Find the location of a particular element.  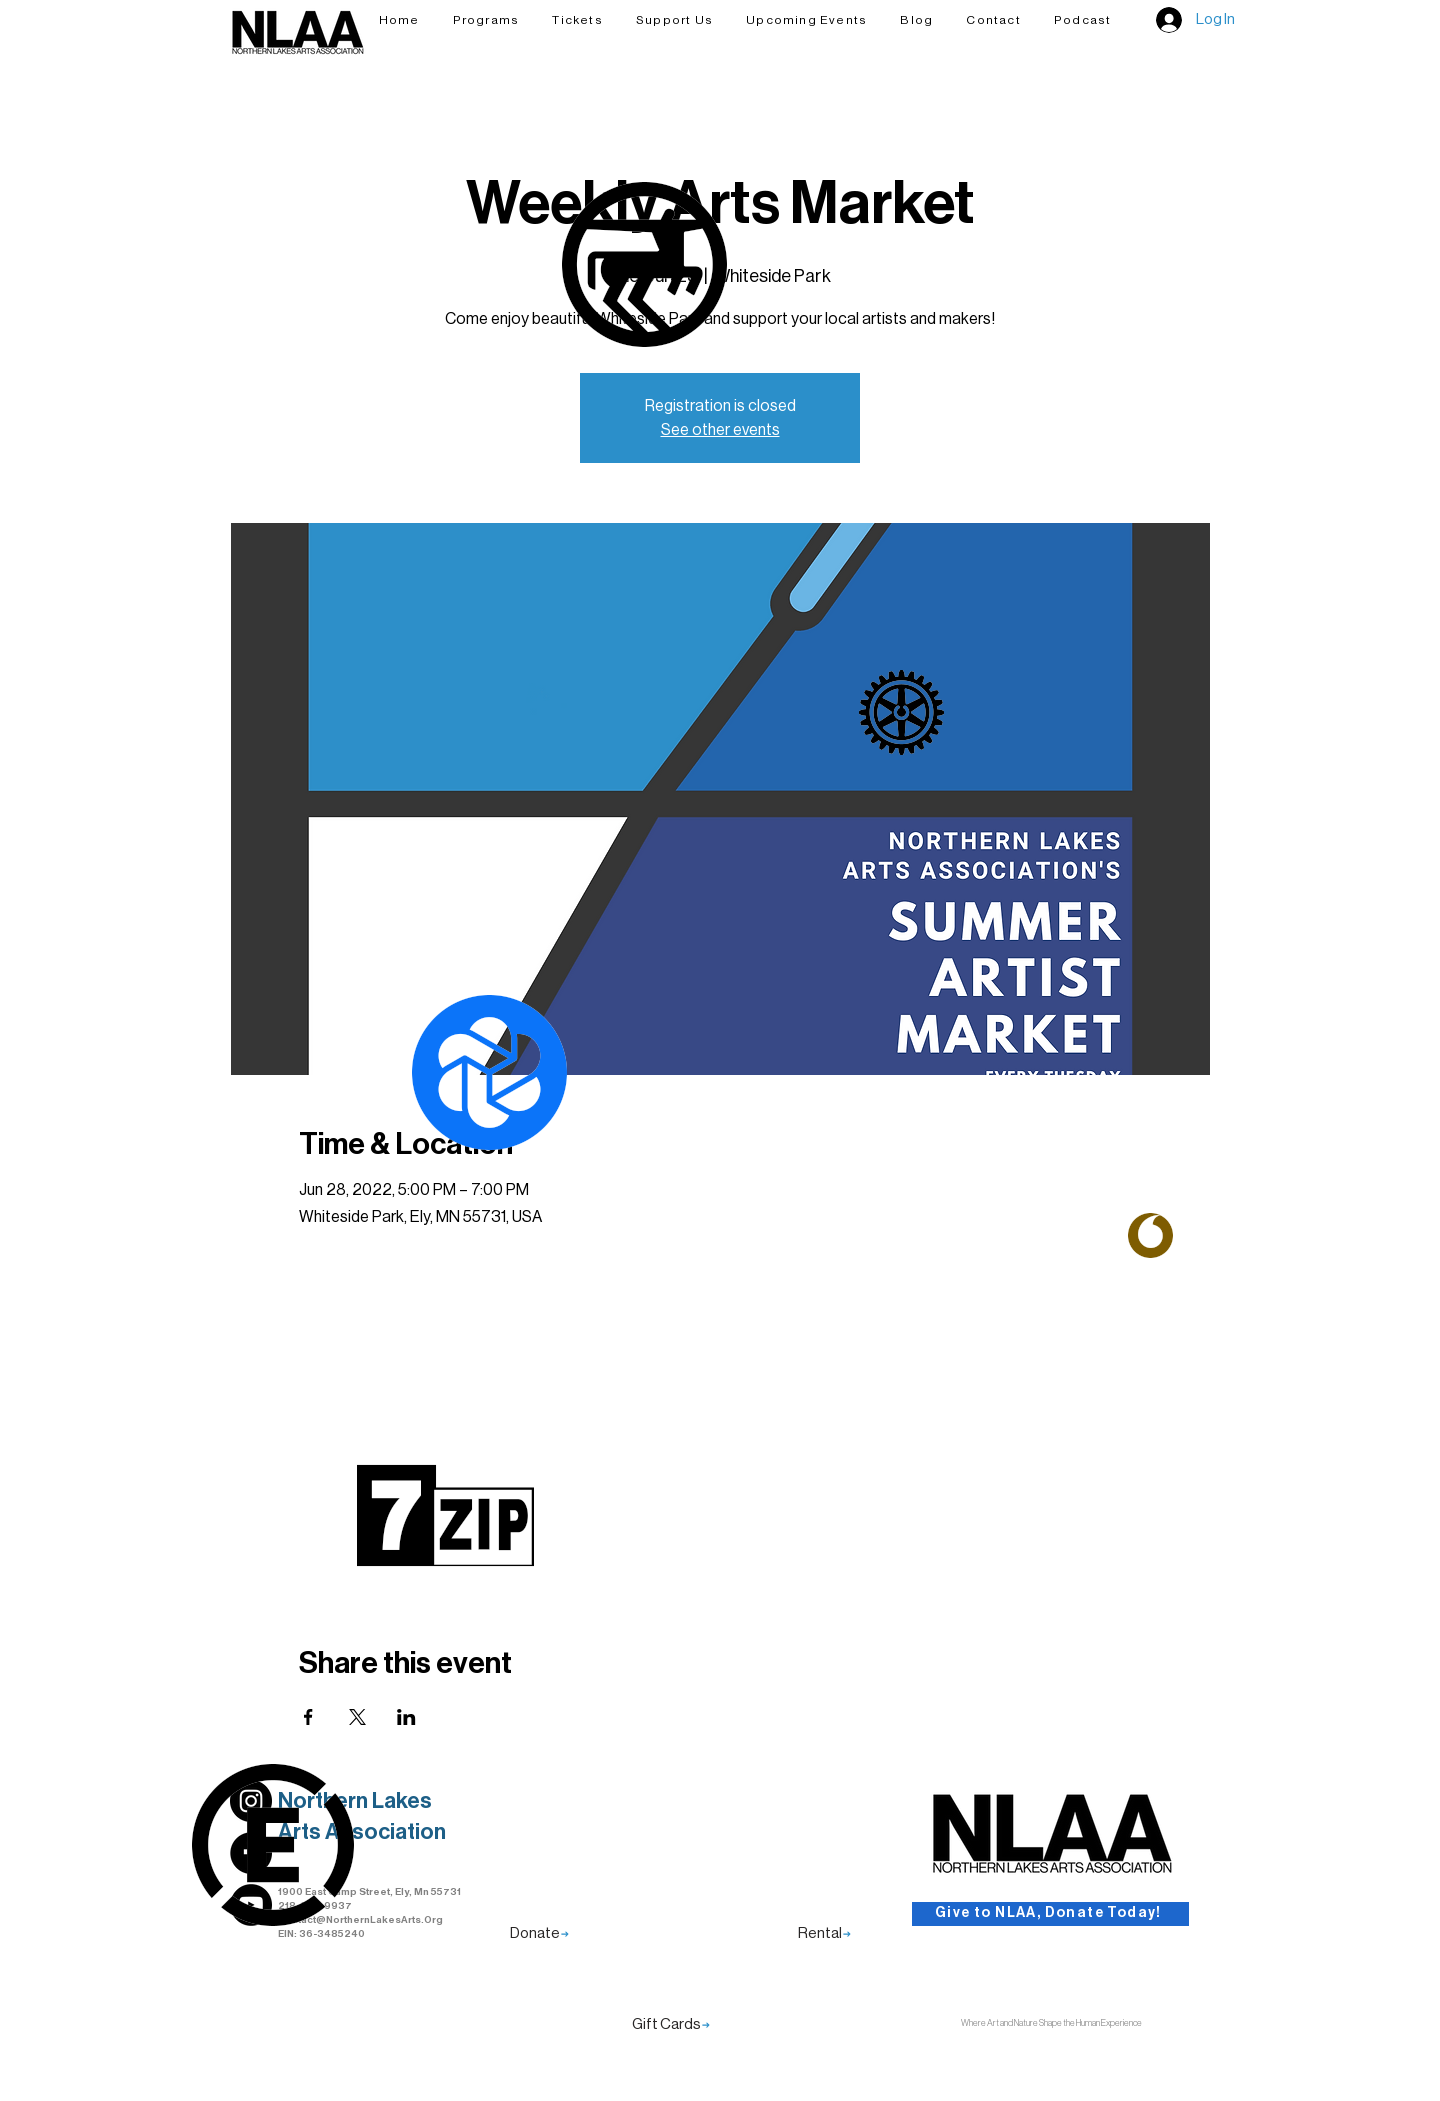

Rotary International organization logo is located at coordinates (901, 712).